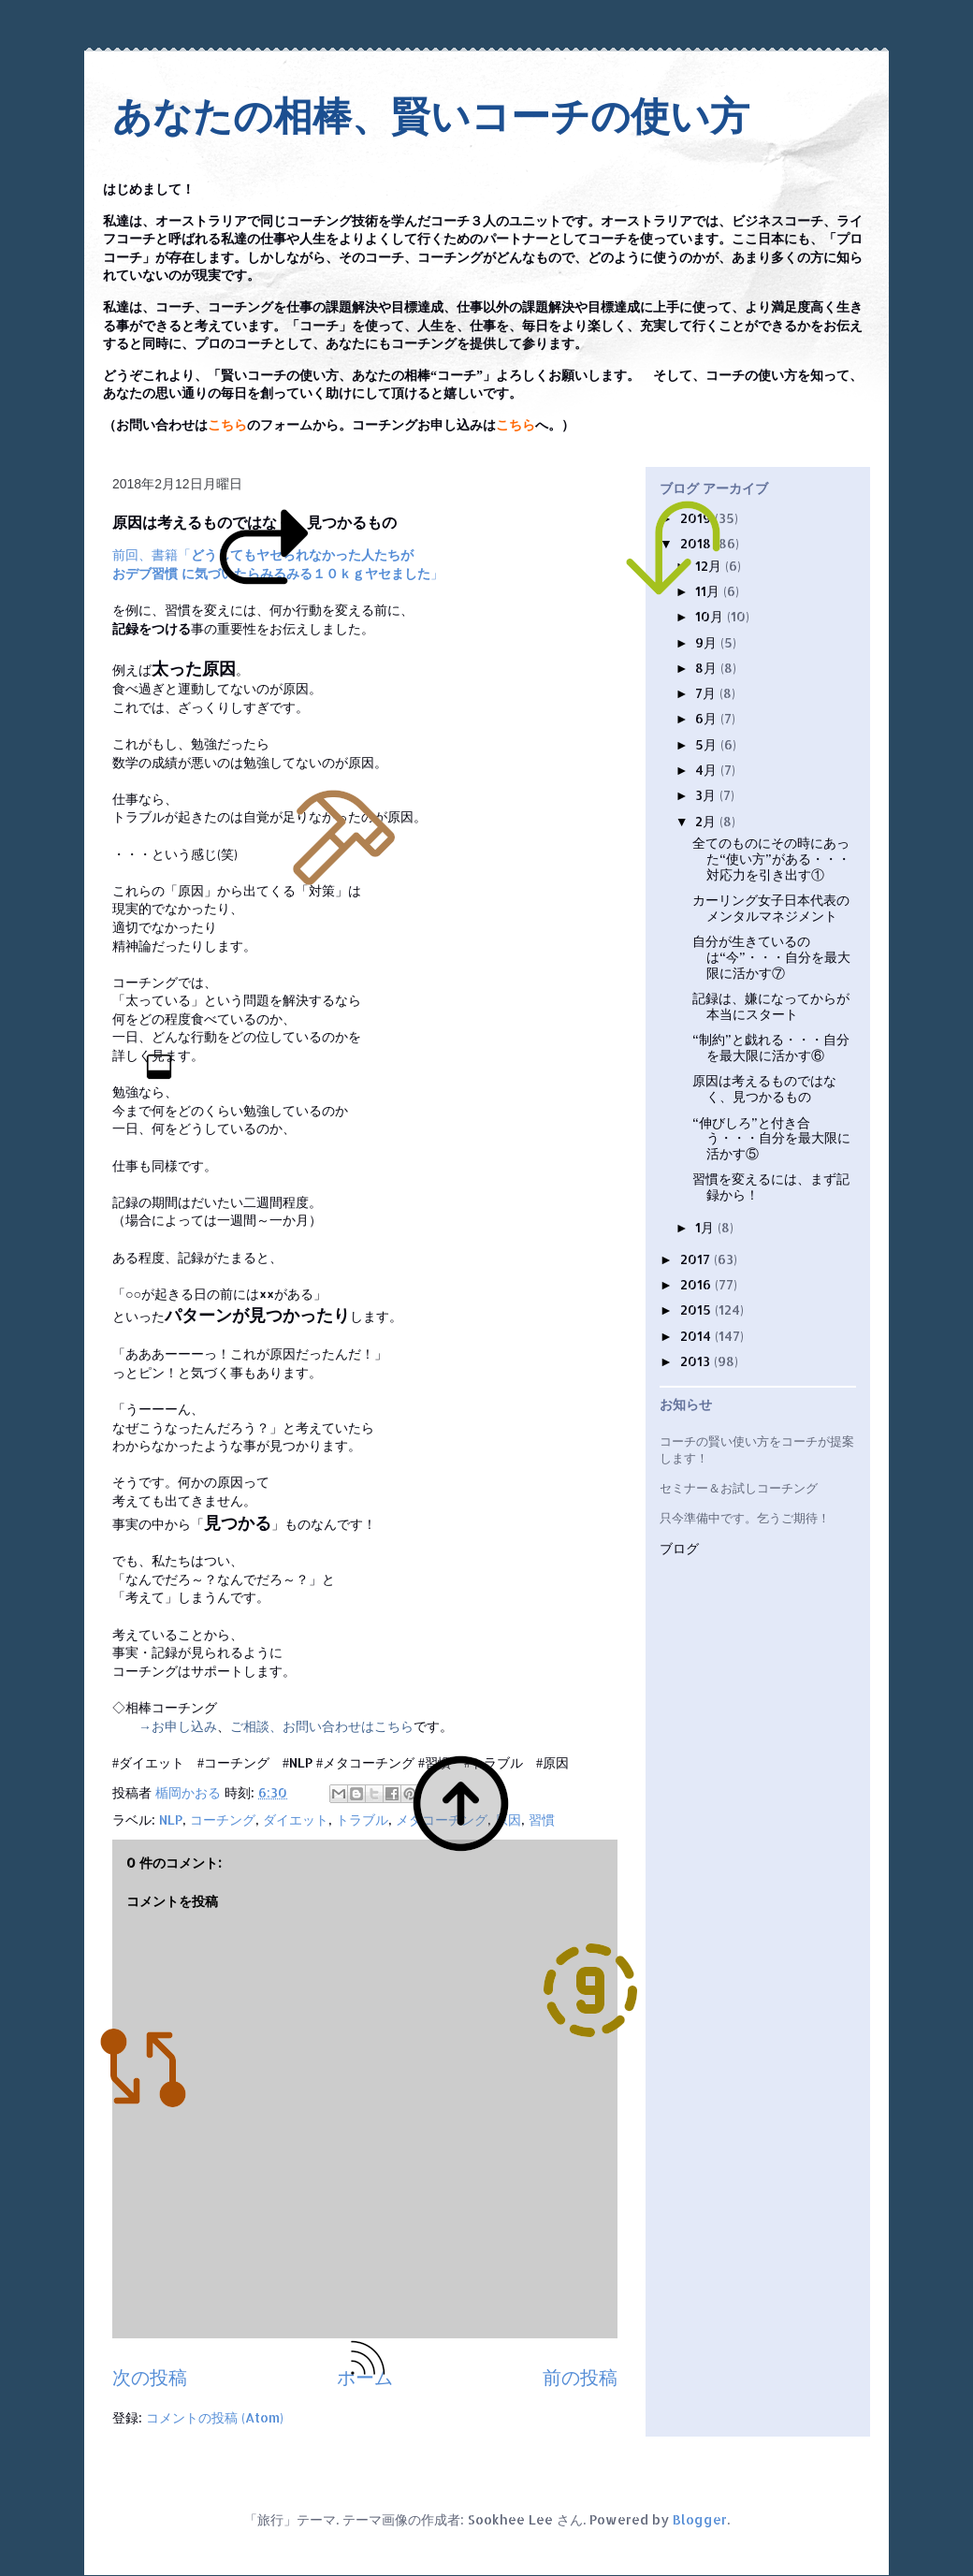 The width and height of the screenshot is (973, 2576). I want to click on indicates 9 items remaining or pending, so click(590, 1990).